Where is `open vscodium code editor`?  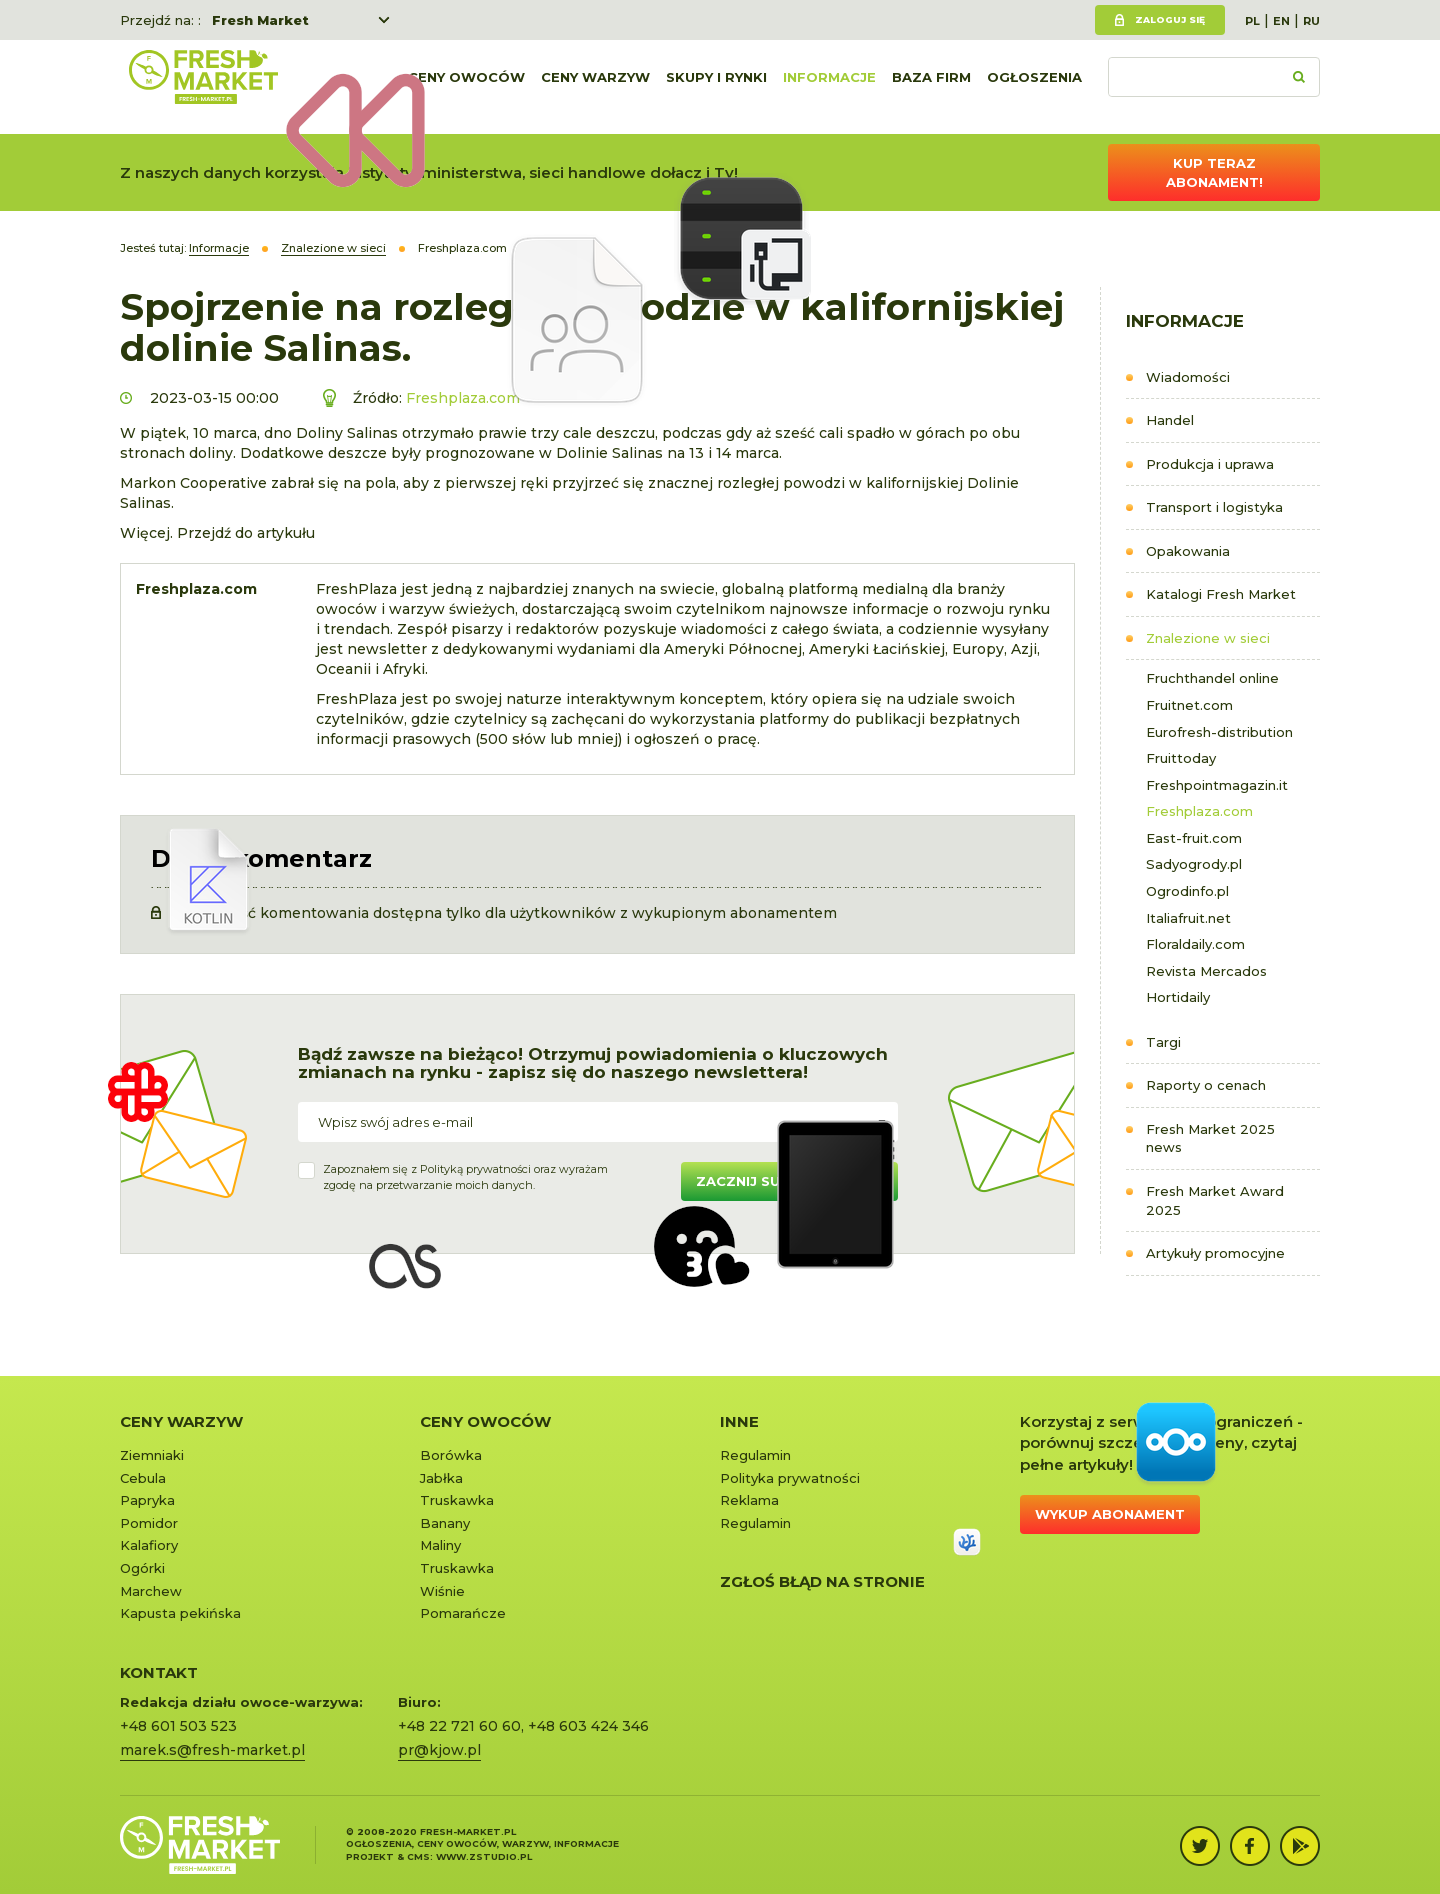
open vscodium code editor is located at coordinates (967, 1542).